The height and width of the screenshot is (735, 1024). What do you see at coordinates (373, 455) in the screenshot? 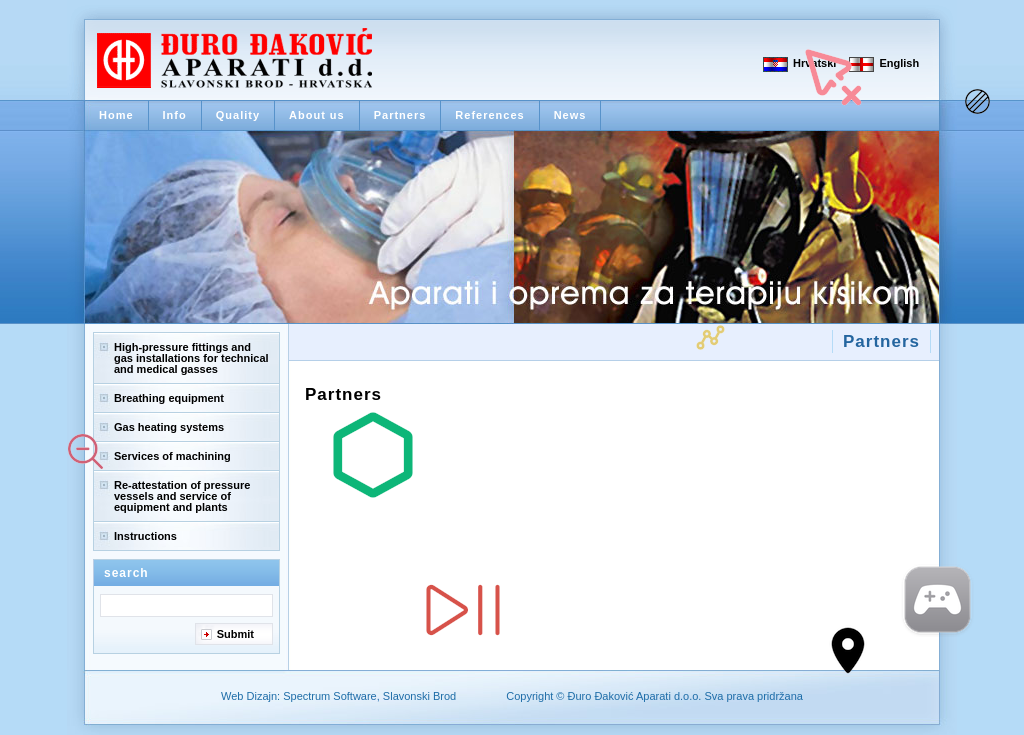
I see `select a hexagonal shape tool` at bounding box center [373, 455].